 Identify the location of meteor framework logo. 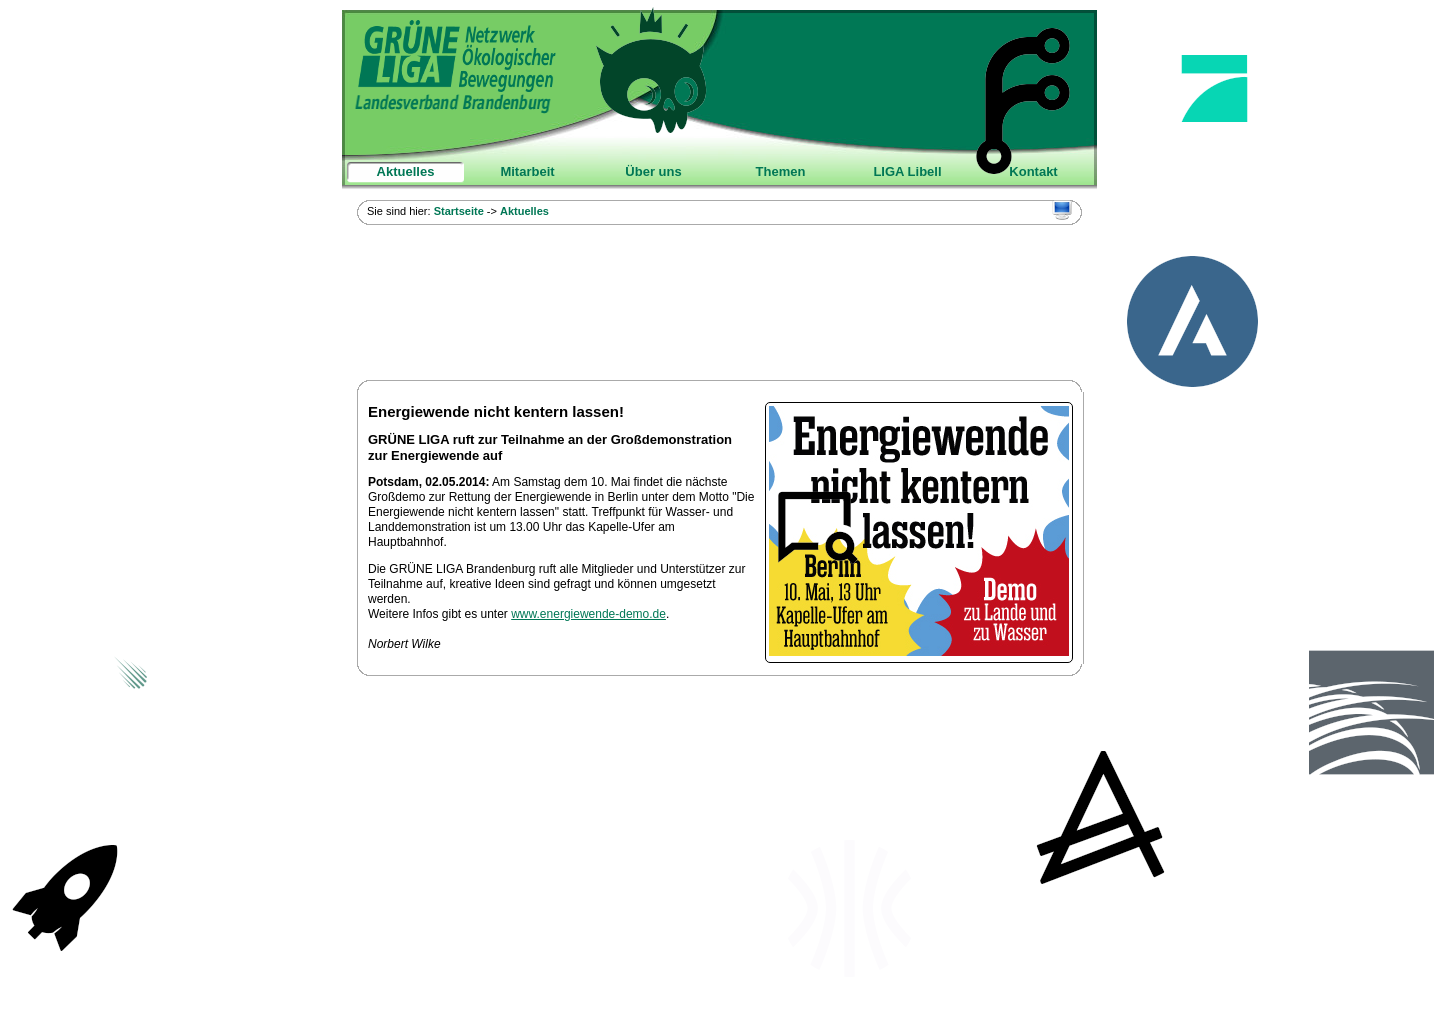
(130, 672).